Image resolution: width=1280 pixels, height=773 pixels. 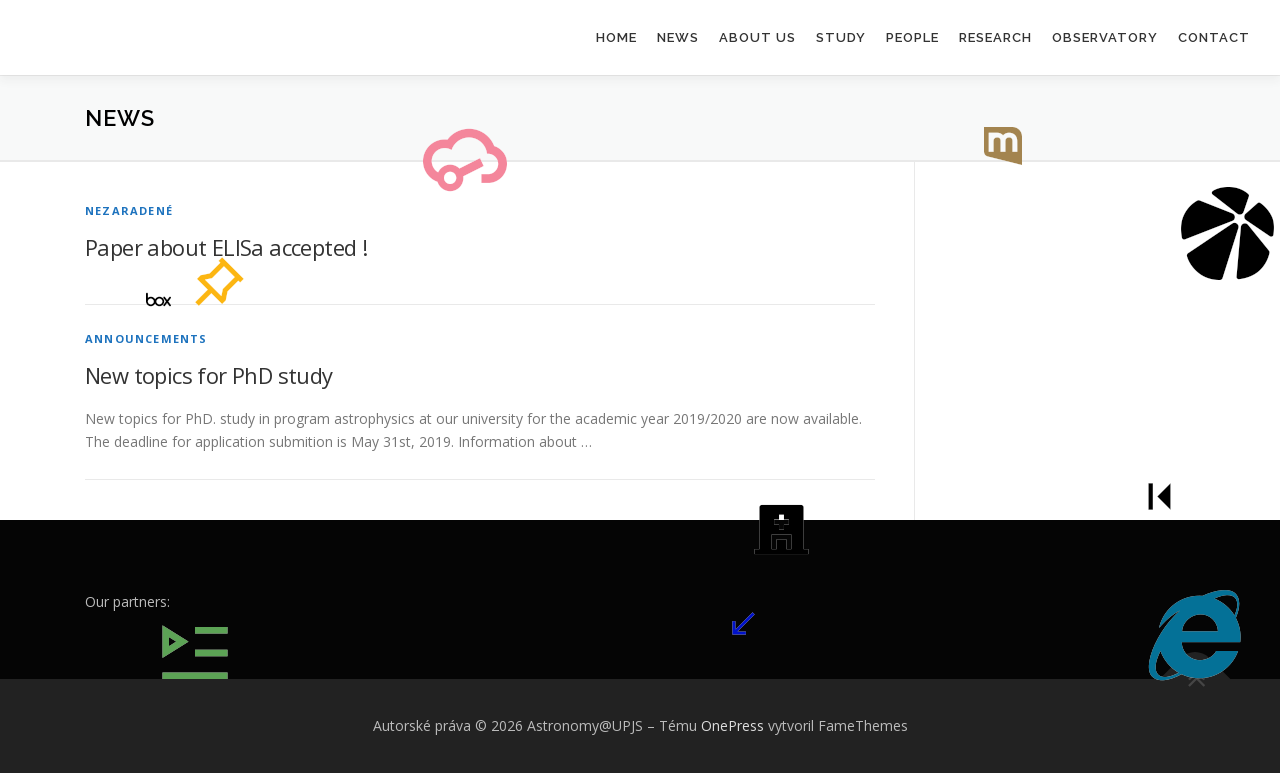 What do you see at coordinates (1159, 496) in the screenshot?
I see `skip to previous track` at bounding box center [1159, 496].